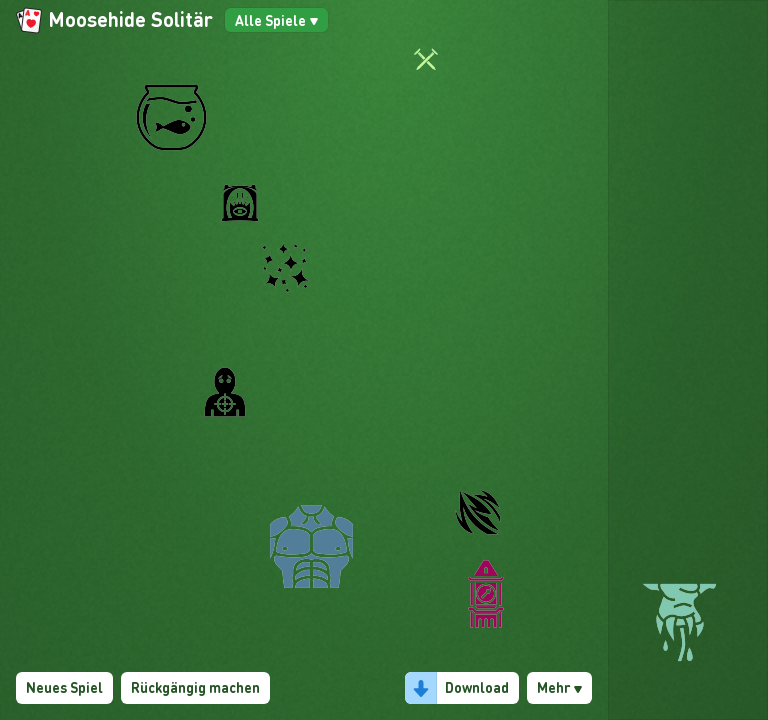 This screenshot has width=768, height=720. Describe the element at coordinates (426, 59) in the screenshot. I see `crafting or construction materials in a game inventory` at that location.